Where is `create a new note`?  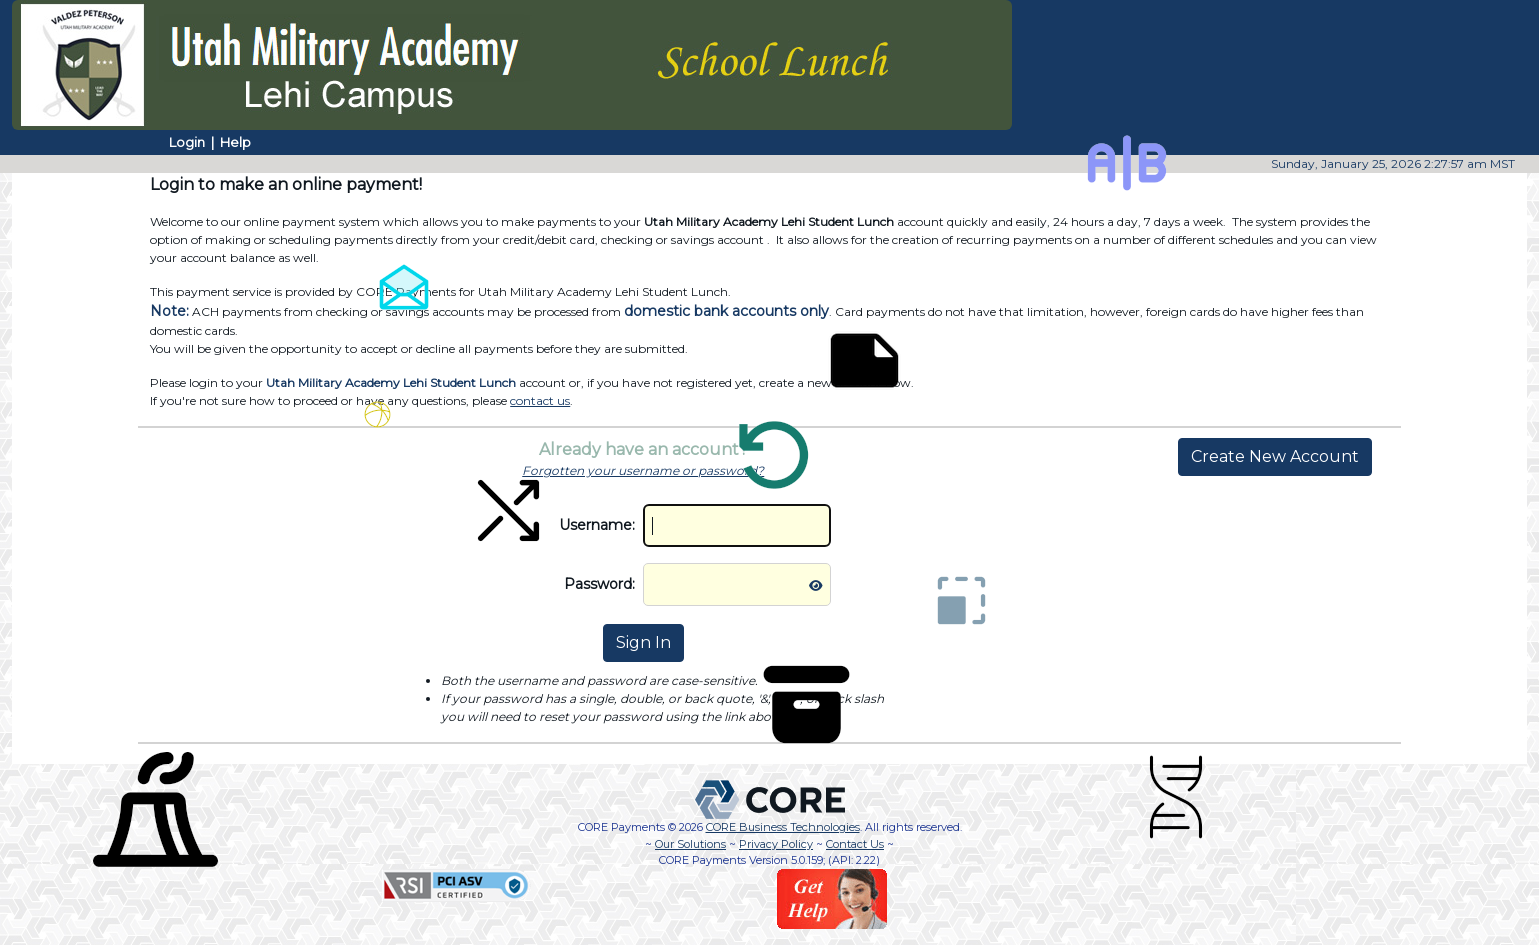 create a new note is located at coordinates (864, 360).